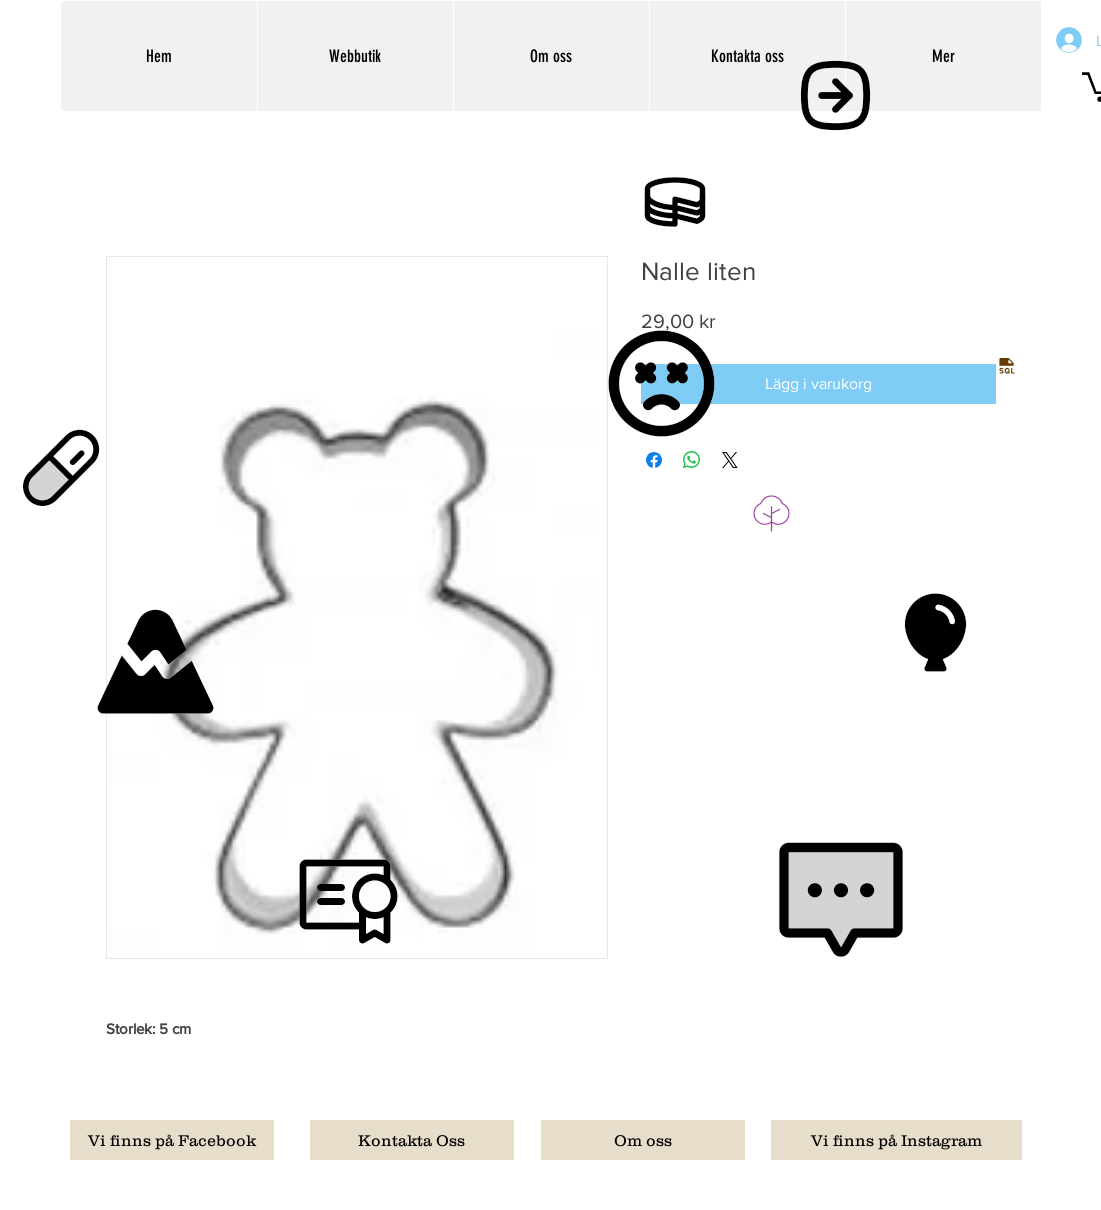 The height and width of the screenshot is (1210, 1101). I want to click on view medication information, so click(61, 468).